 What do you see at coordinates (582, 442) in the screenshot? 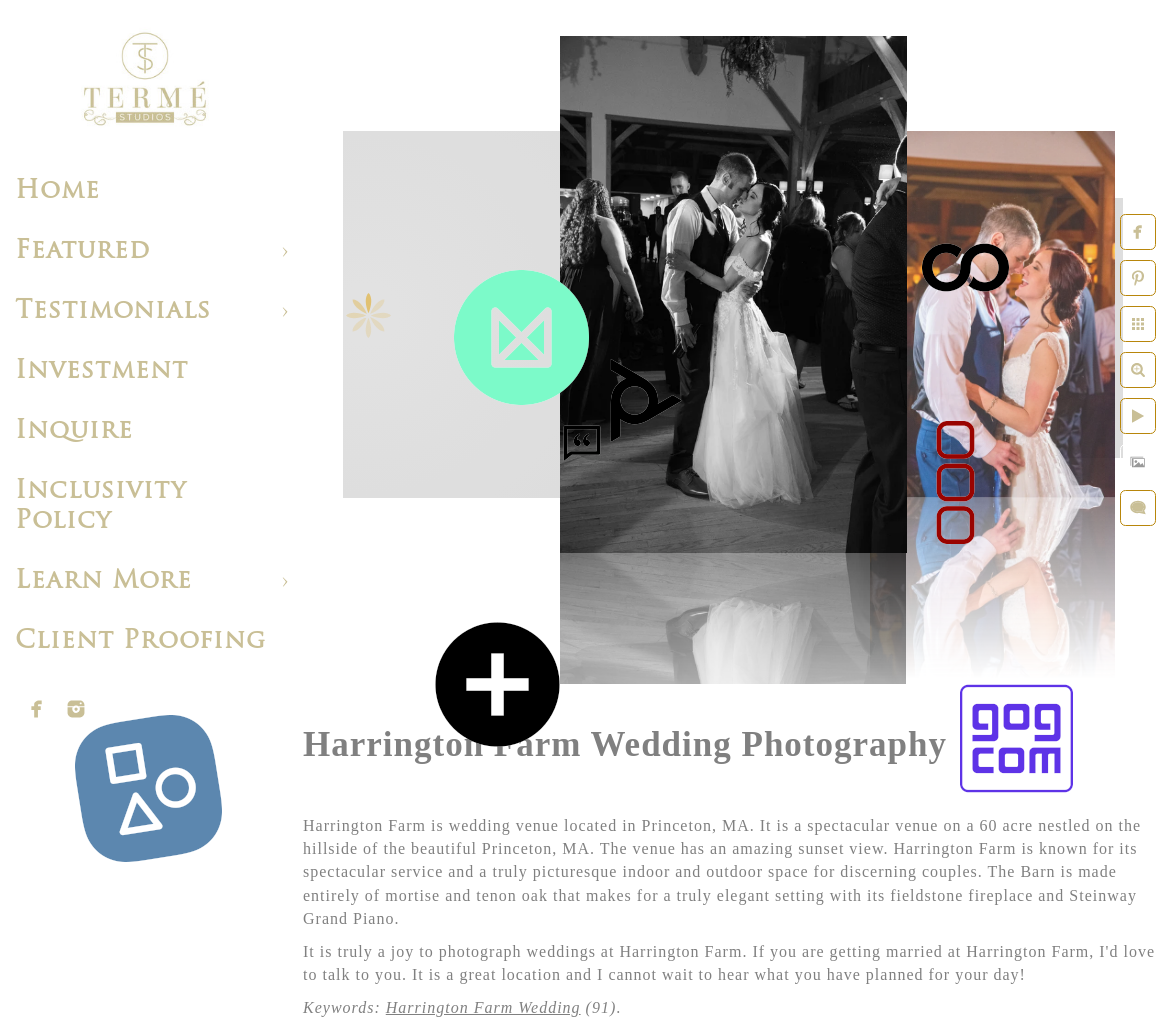
I see `view quoted messages or replies` at bounding box center [582, 442].